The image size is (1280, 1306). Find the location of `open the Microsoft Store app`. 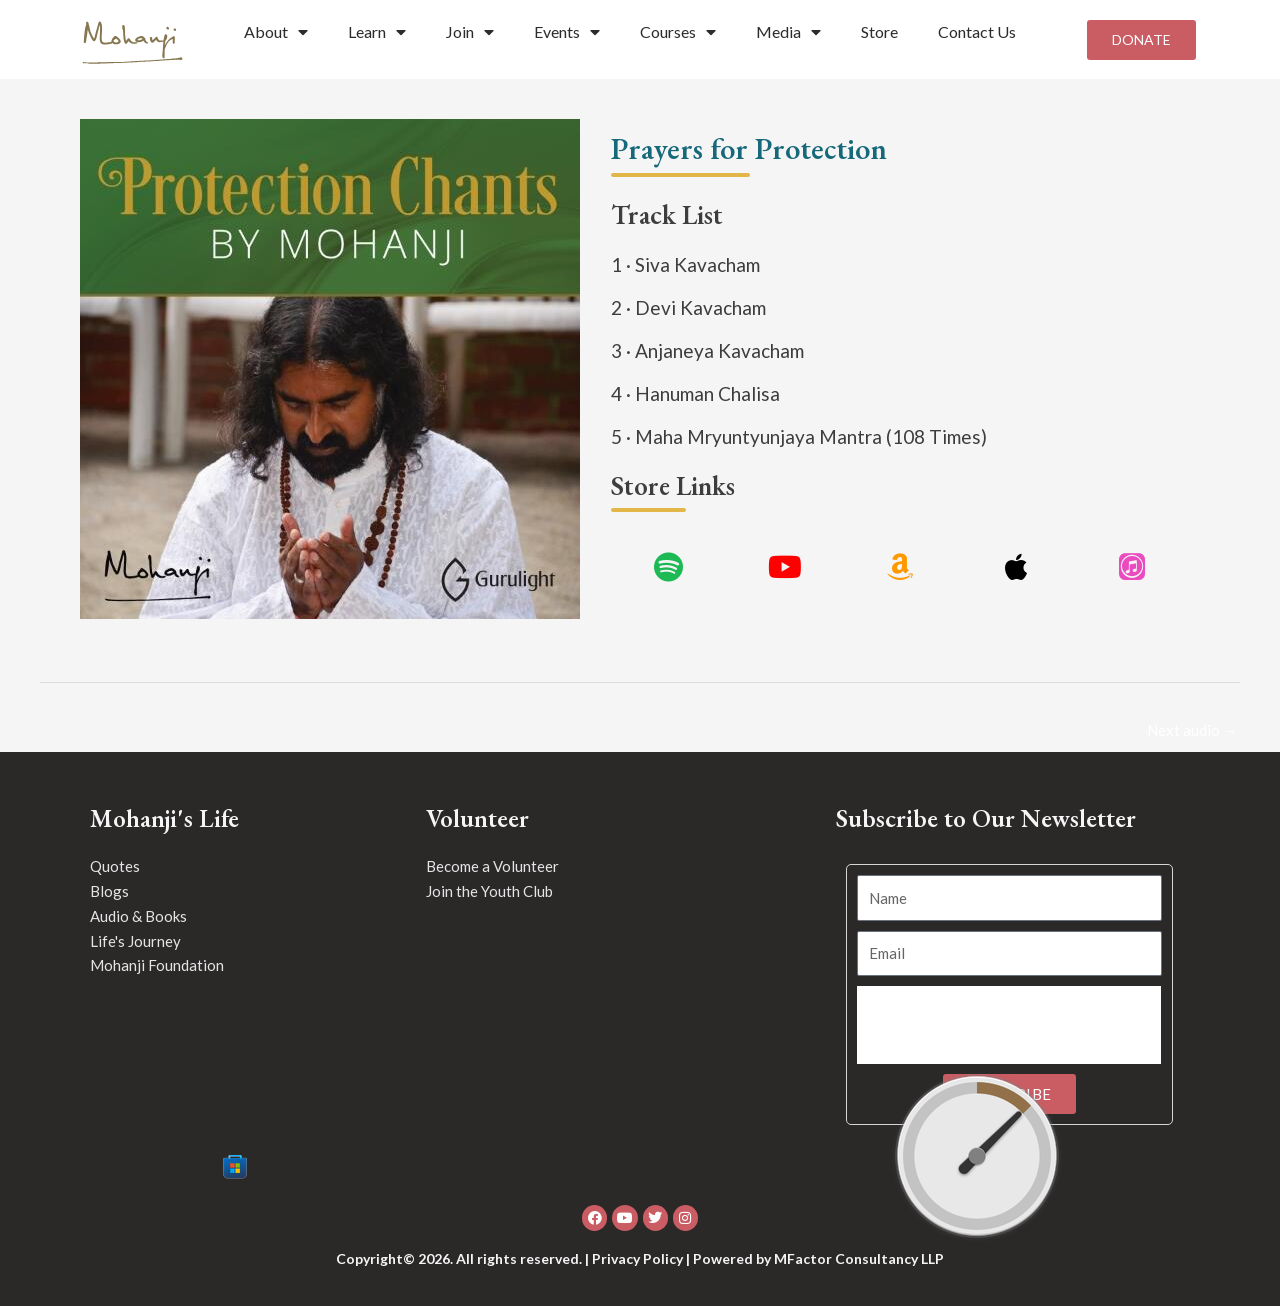

open the Microsoft Store app is located at coordinates (235, 1167).